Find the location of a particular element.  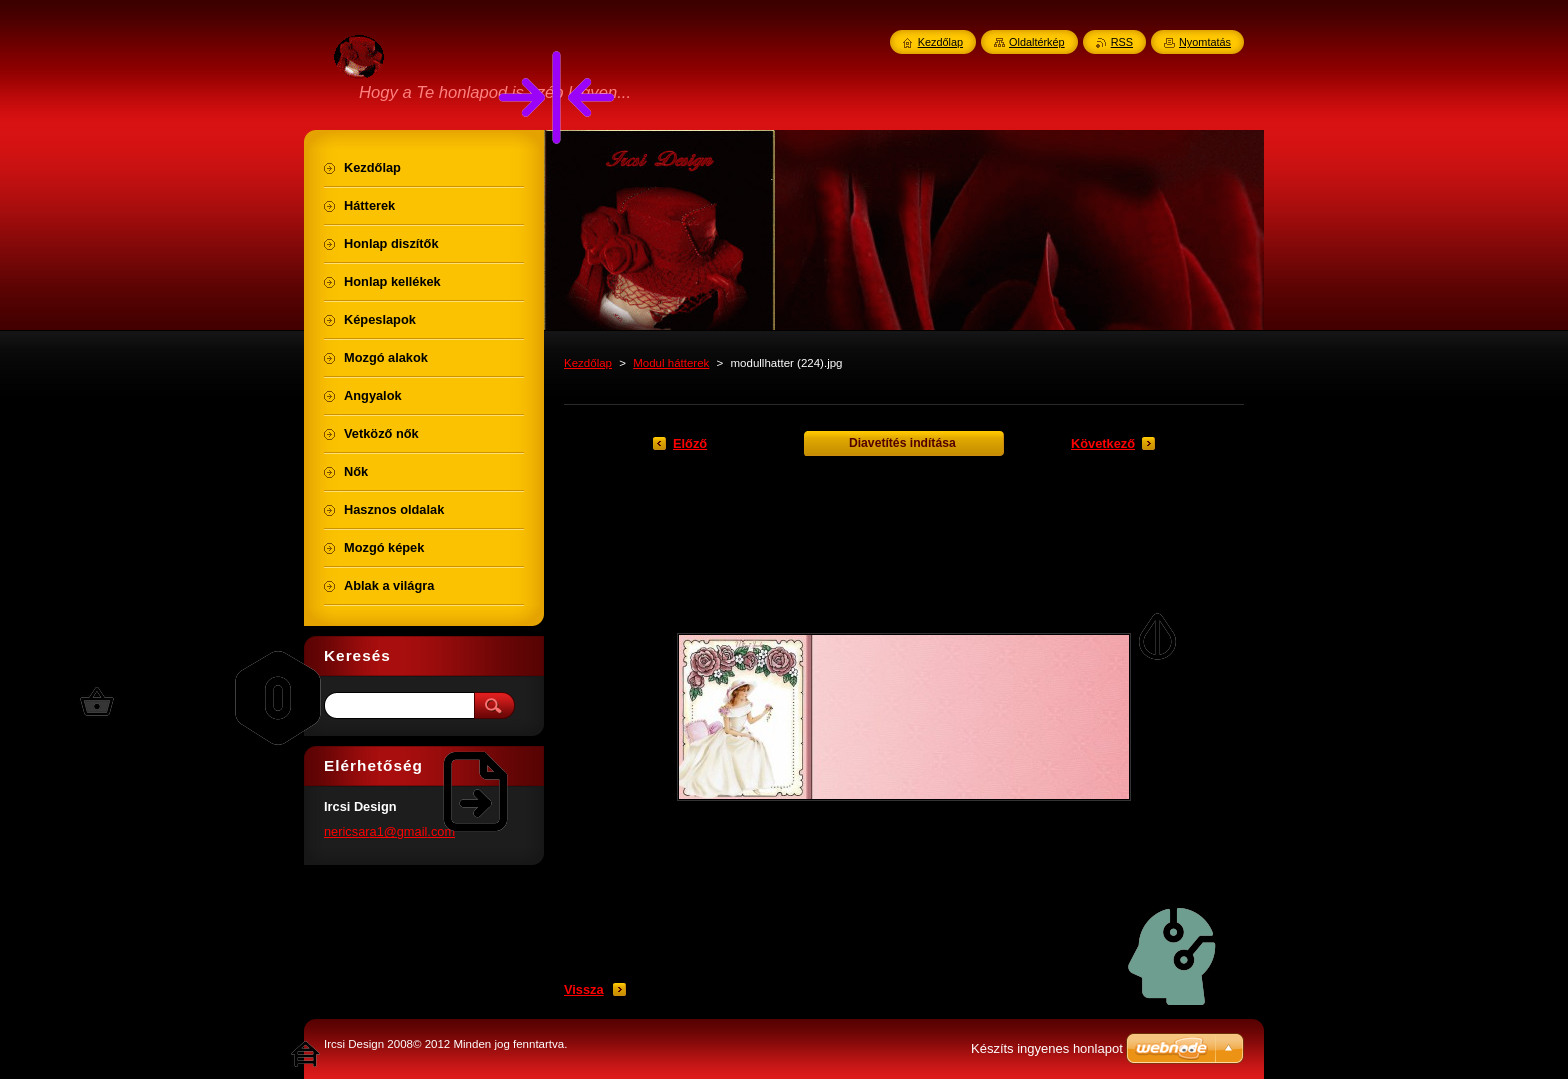

view your shopping basket is located at coordinates (97, 702).